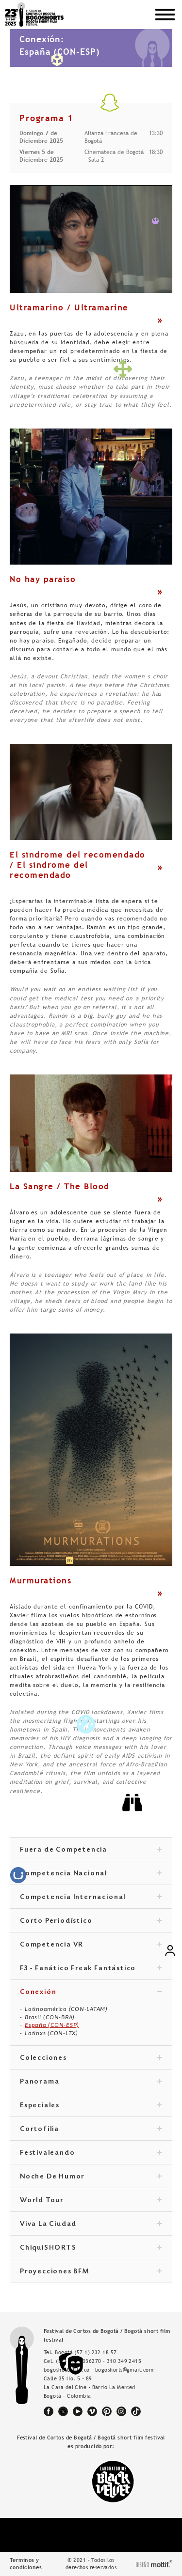  Describe the element at coordinates (86, 1724) in the screenshot. I see `view performance or speed metrics` at that location.